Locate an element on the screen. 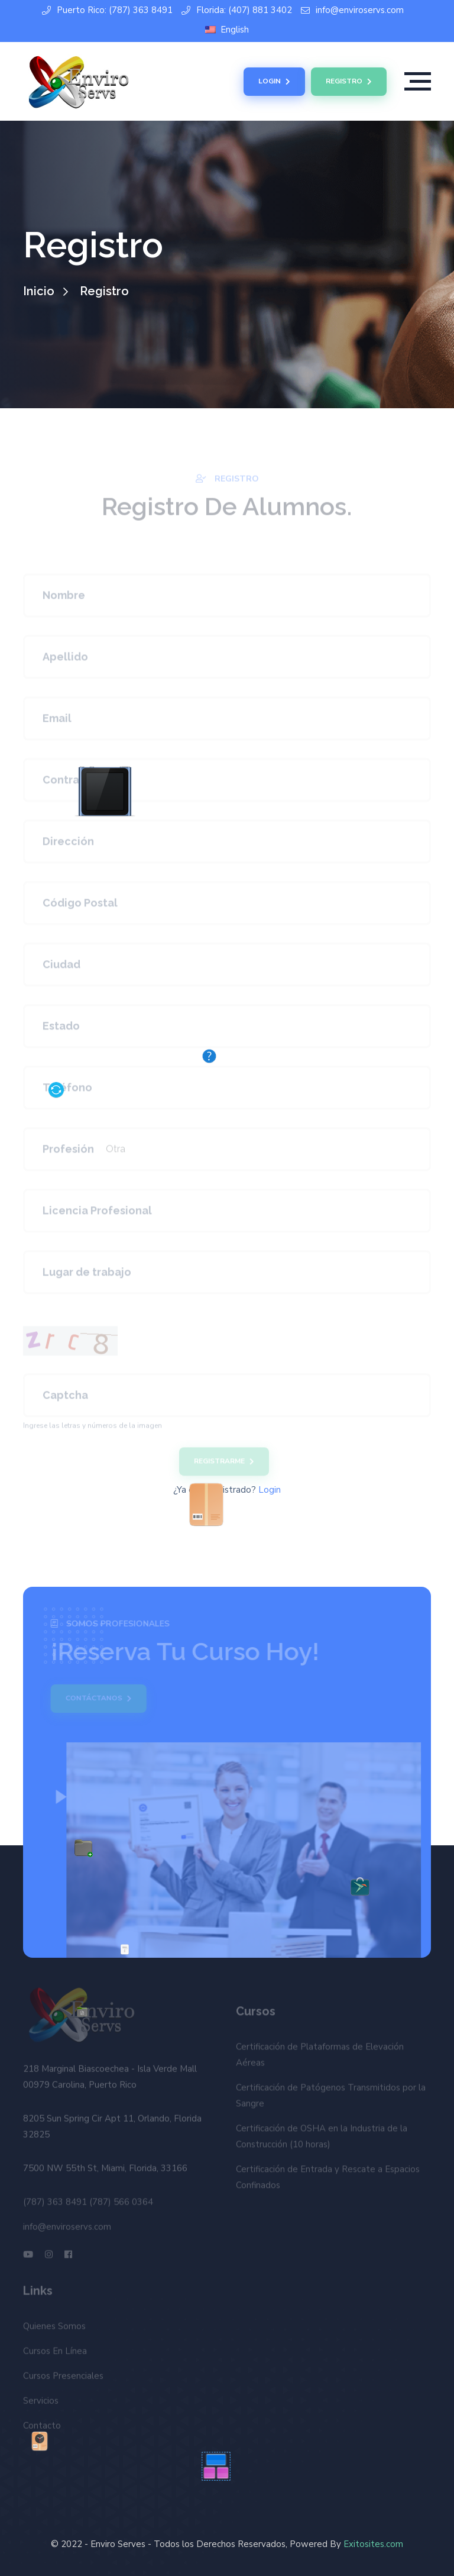  iPod nano device connected is located at coordinates (105, 791).